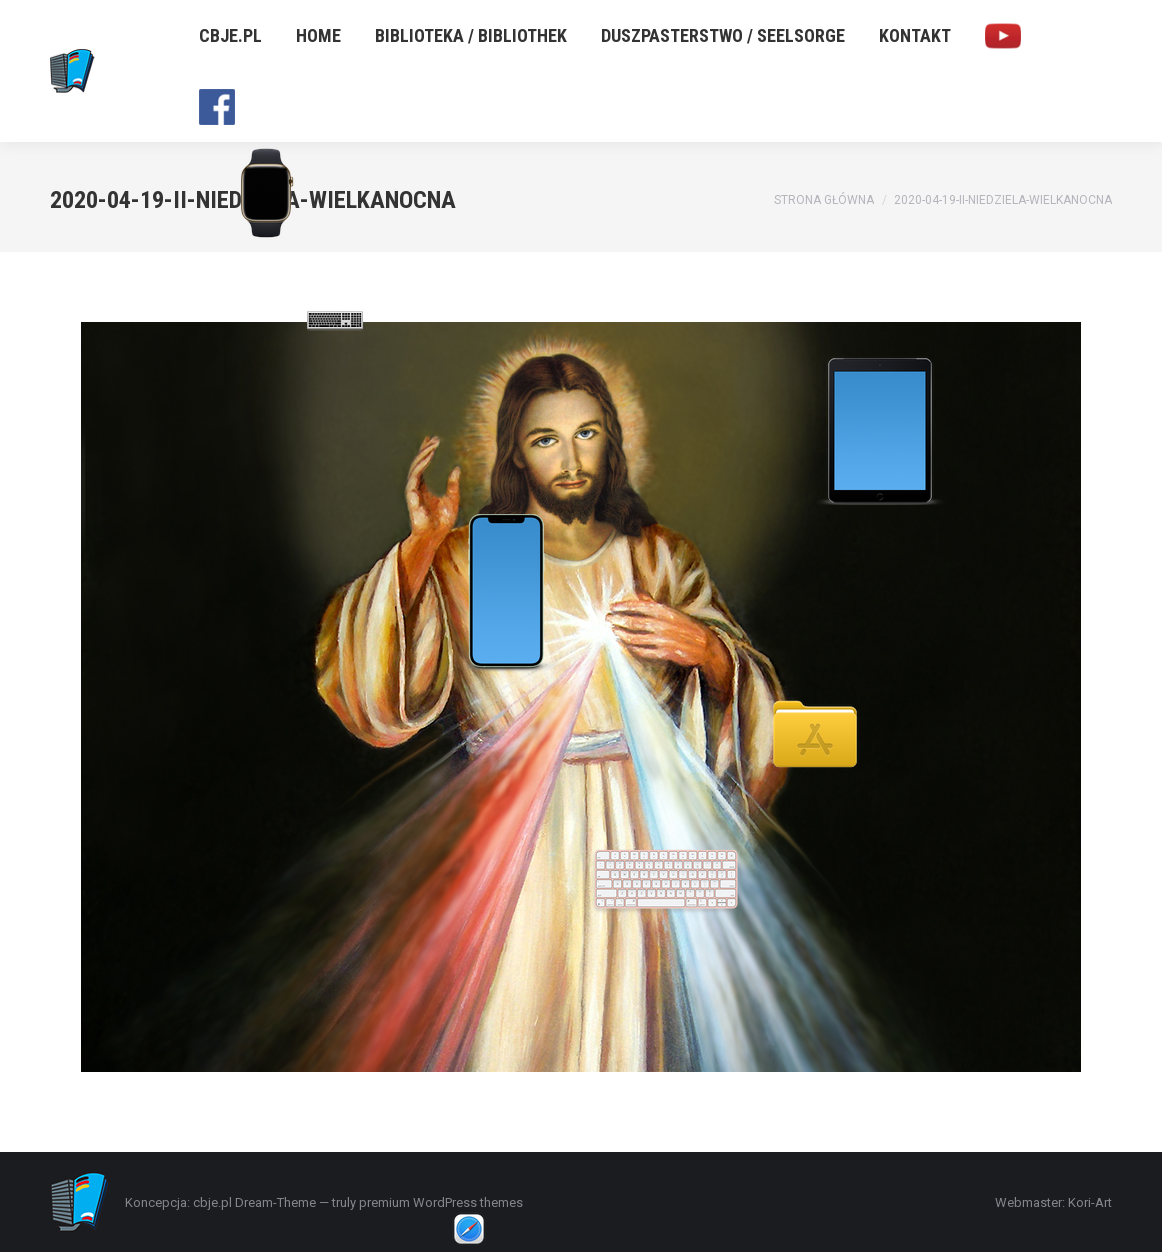  What do you see at coordinates (506, 593) in the screenshot?
I see `iPhone 12 device icon` at bounding box center [506, 593].